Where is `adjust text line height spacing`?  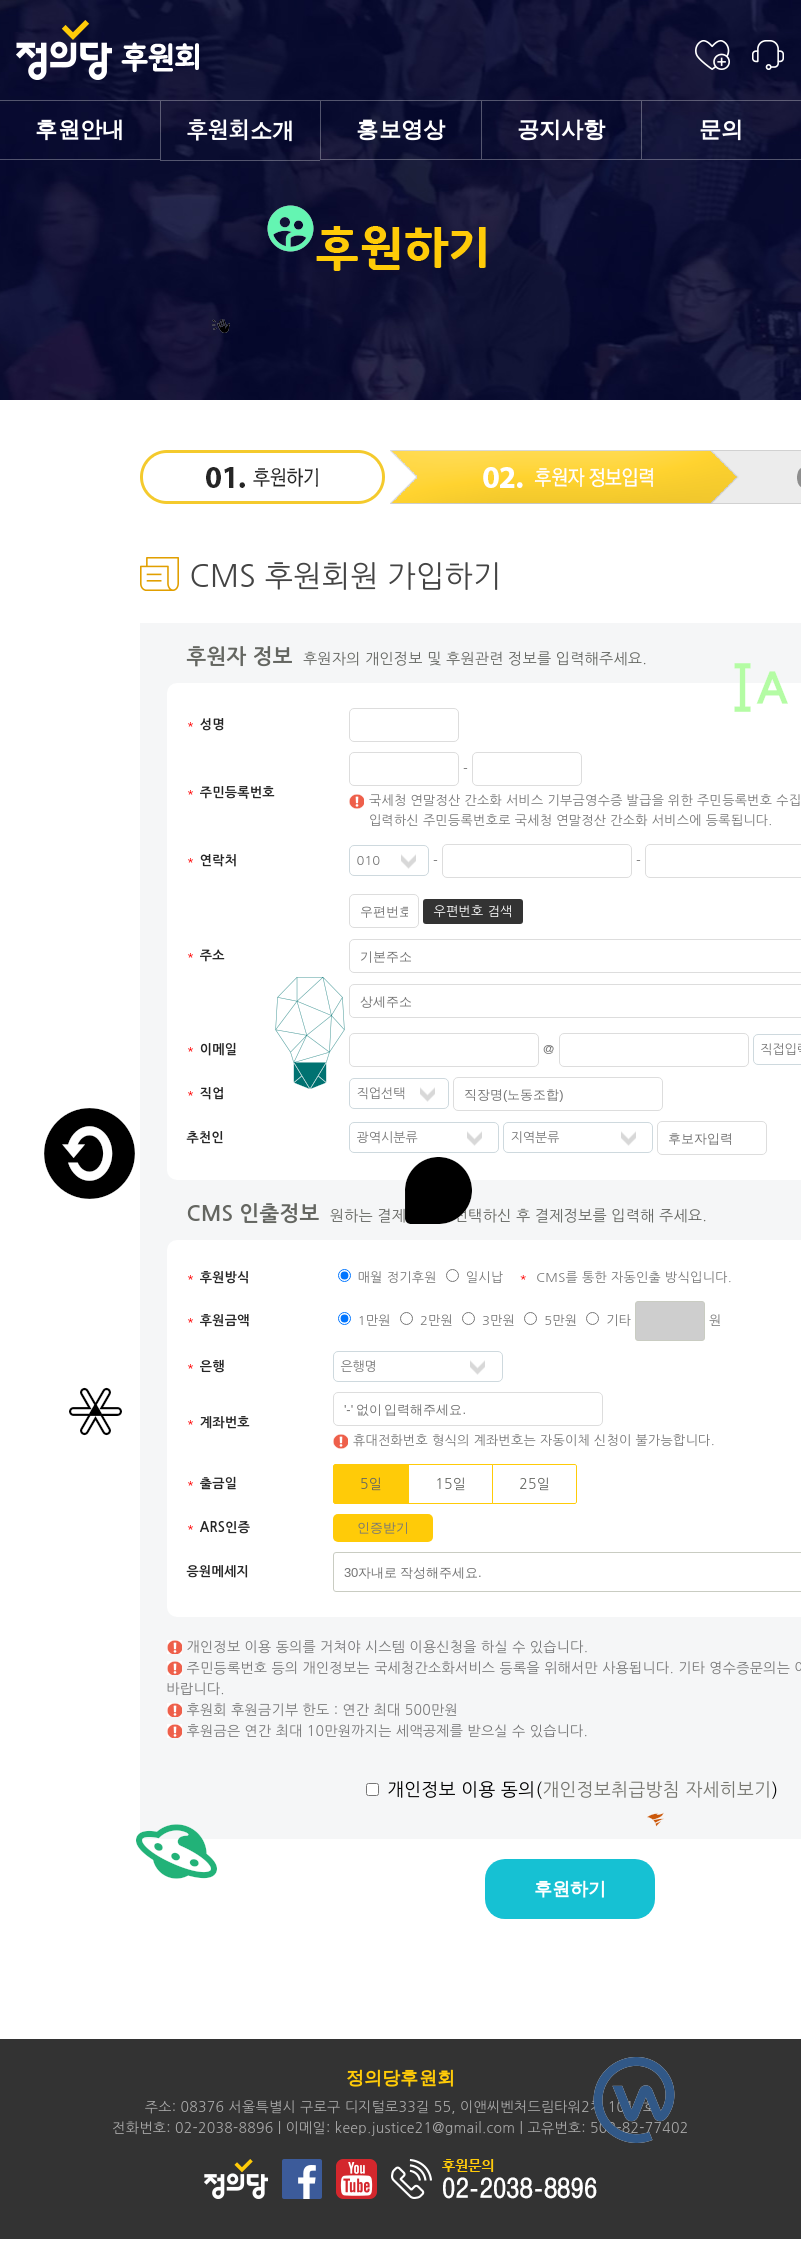 adjust text line height spacing is located at coordinates (761, 687).